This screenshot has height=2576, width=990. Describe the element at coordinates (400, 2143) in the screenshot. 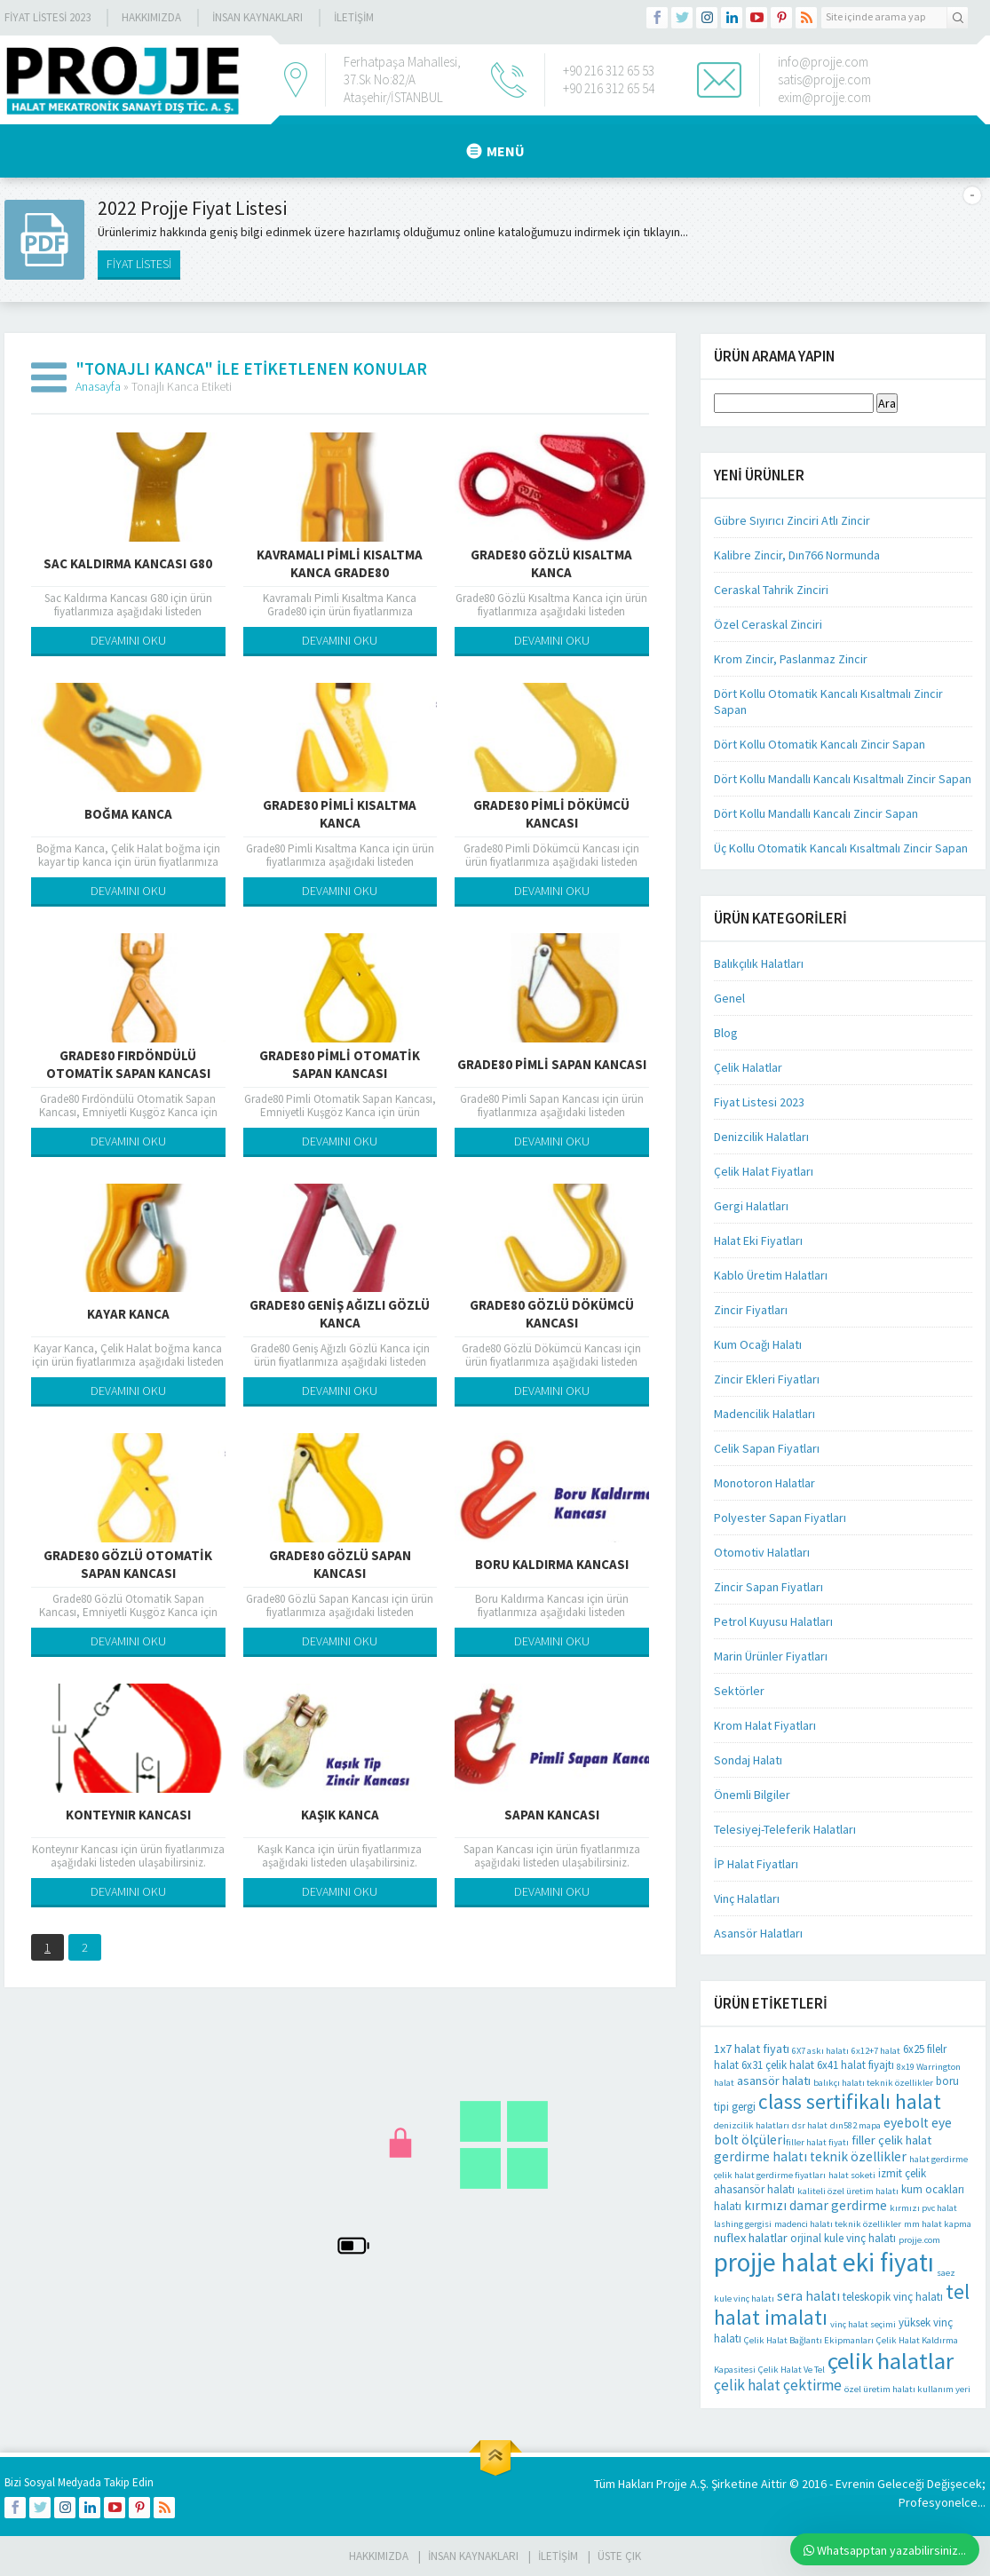

I see `indicates a locked or secured item` at that location.